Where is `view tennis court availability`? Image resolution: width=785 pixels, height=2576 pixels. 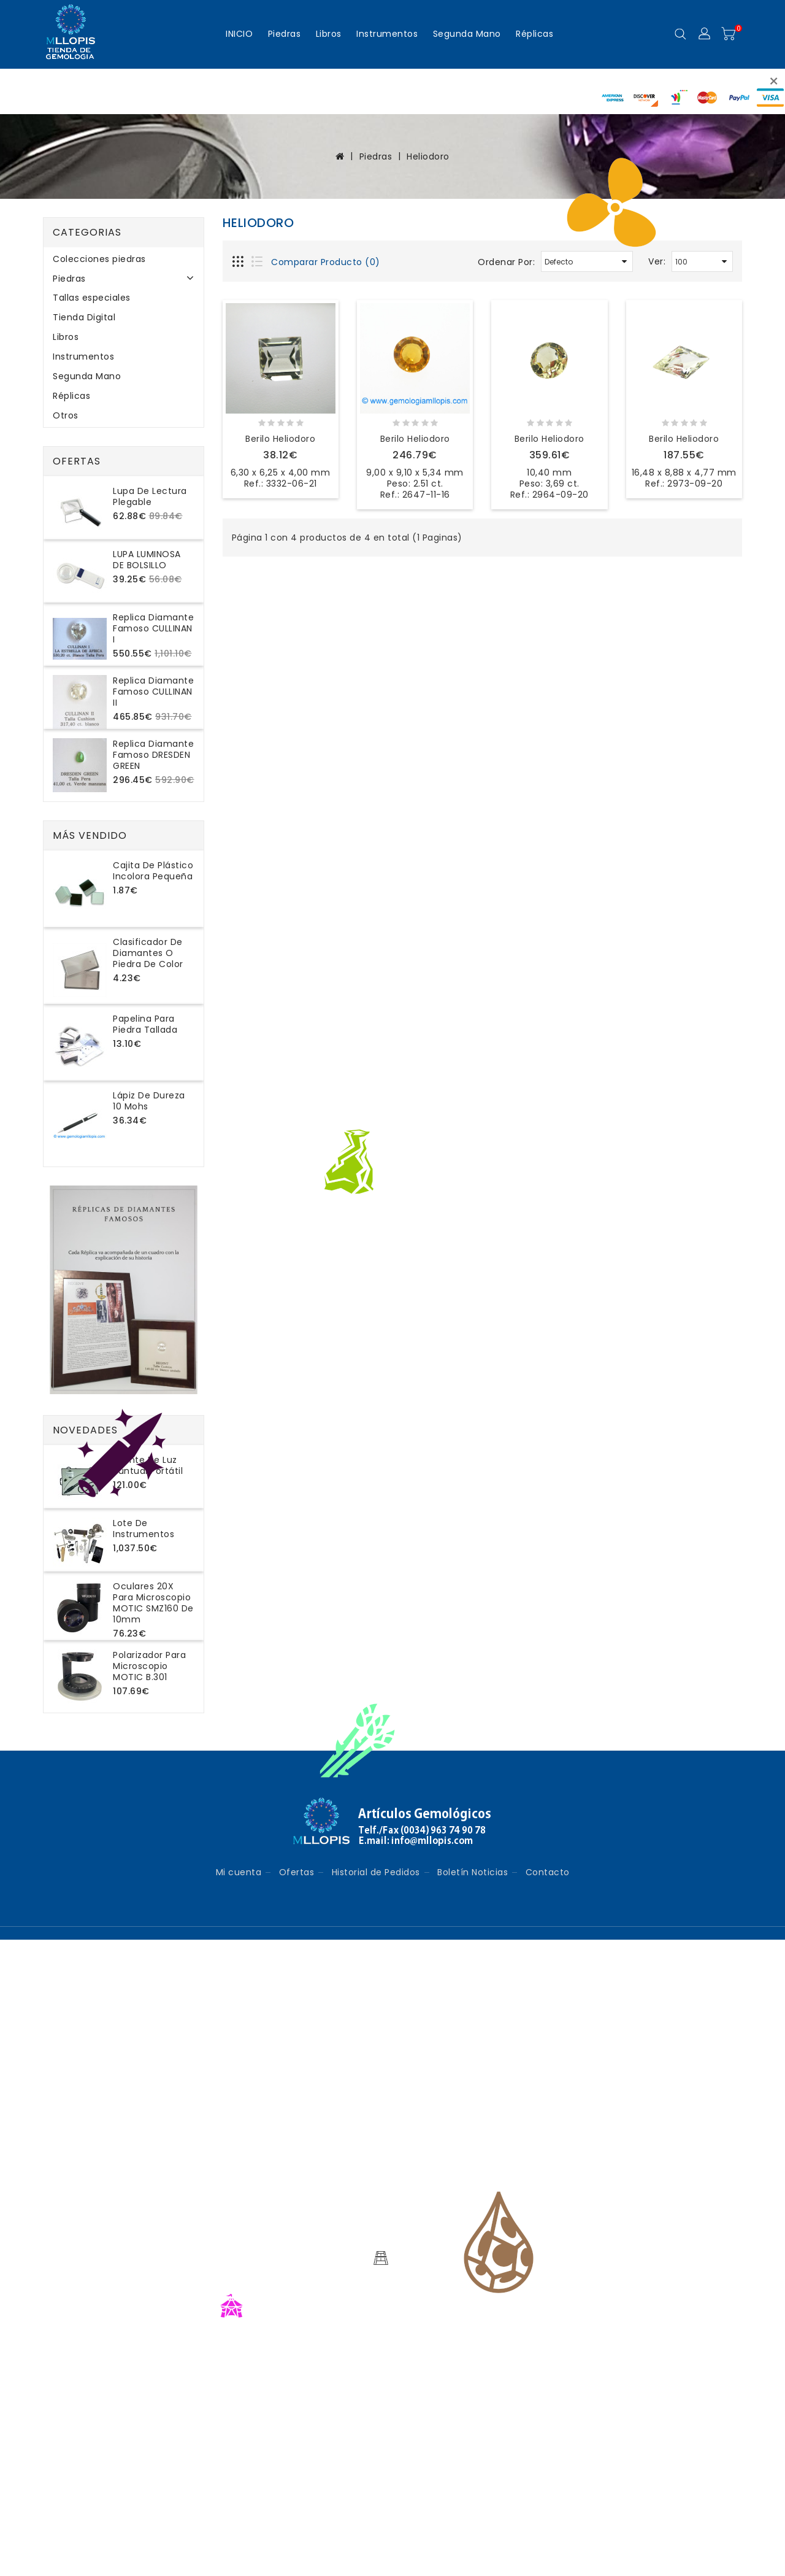
view tennis court availability is located at coordinates (381, 2258).